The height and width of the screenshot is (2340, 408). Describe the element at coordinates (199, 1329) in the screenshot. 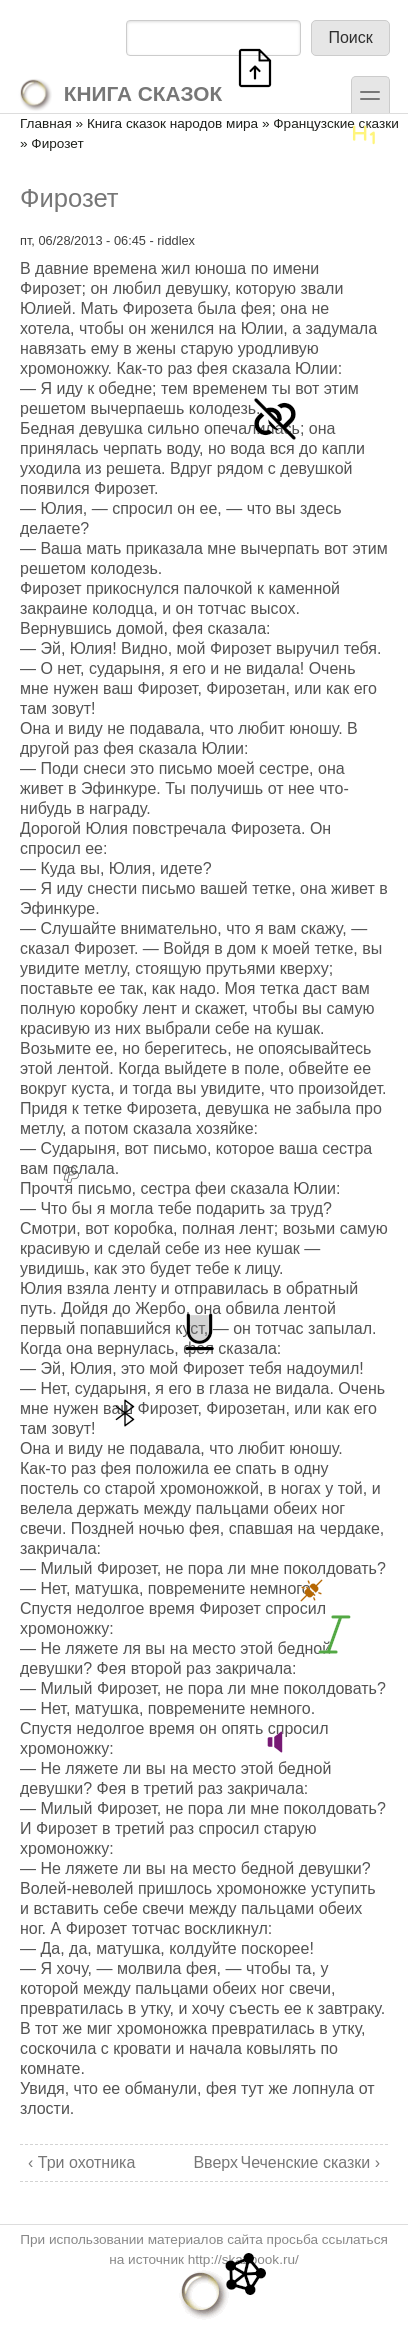

I see `apply underline formatting to selected text` at that location.